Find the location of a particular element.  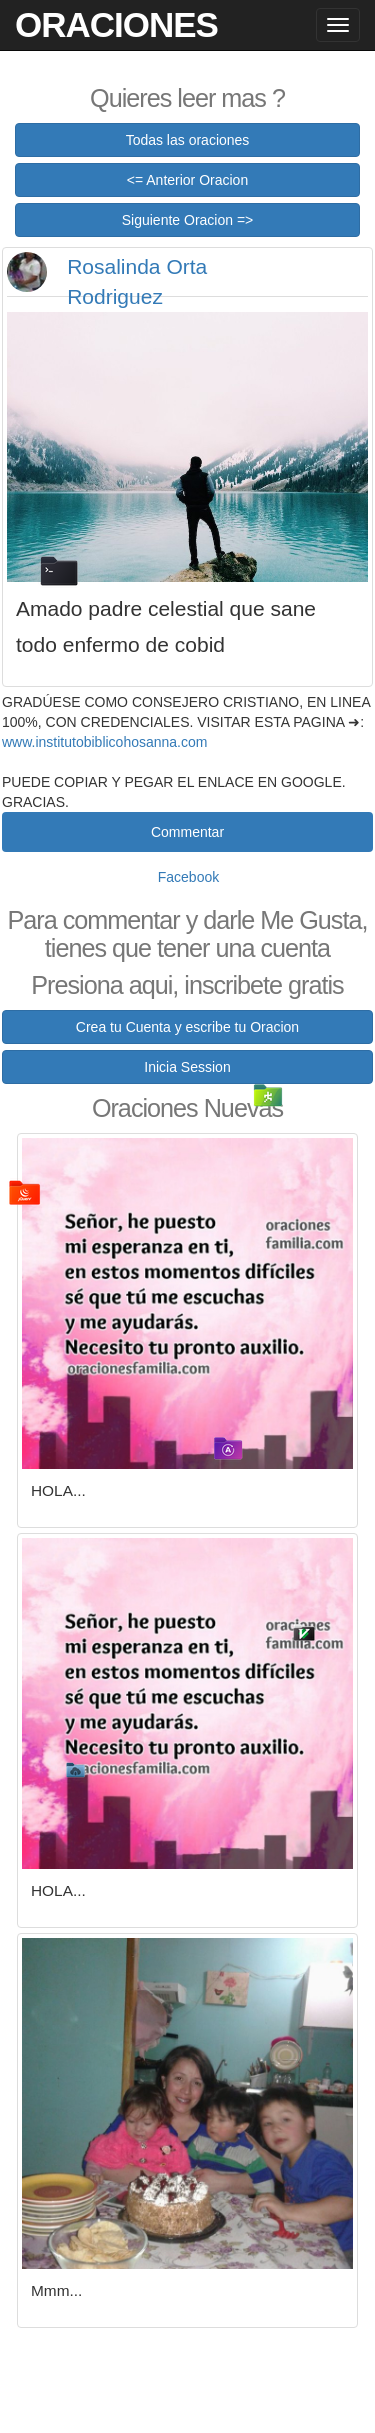

open terminal or command line scripts folder is located at coordinates (59, 572).